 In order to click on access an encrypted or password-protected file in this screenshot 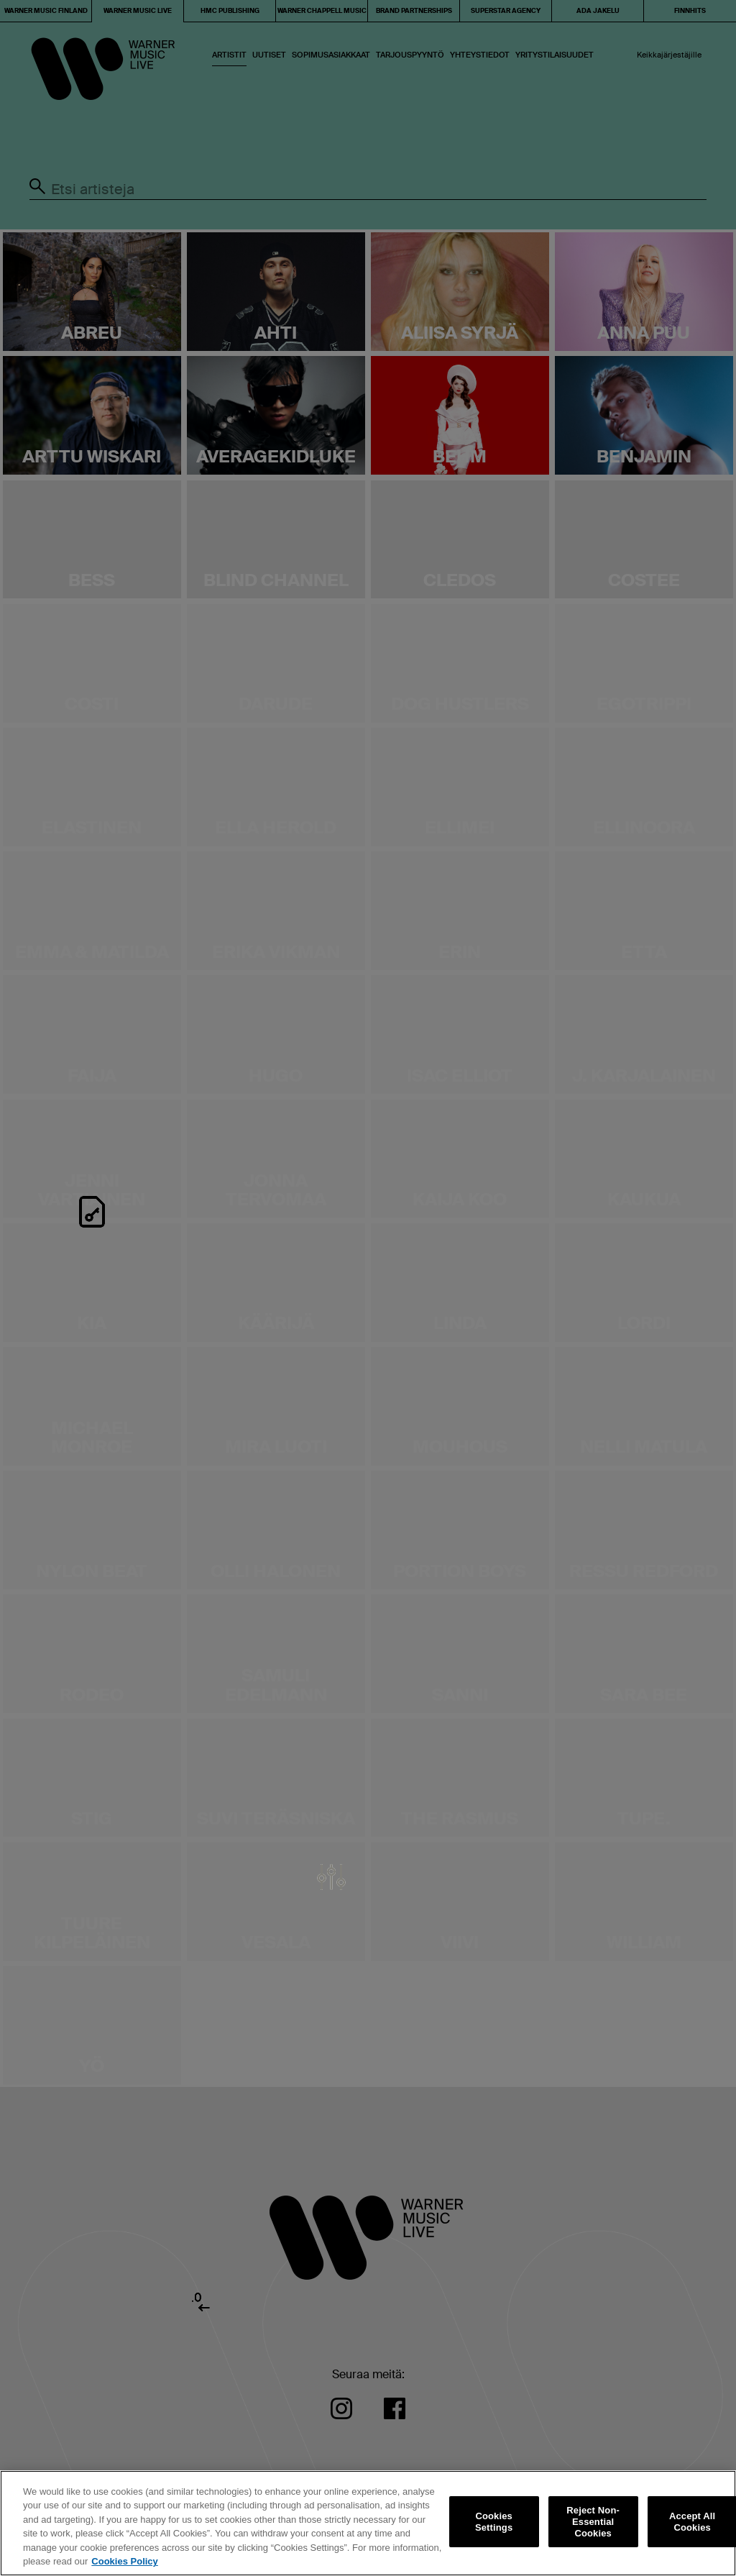, I will do `click(92, 1212)`.